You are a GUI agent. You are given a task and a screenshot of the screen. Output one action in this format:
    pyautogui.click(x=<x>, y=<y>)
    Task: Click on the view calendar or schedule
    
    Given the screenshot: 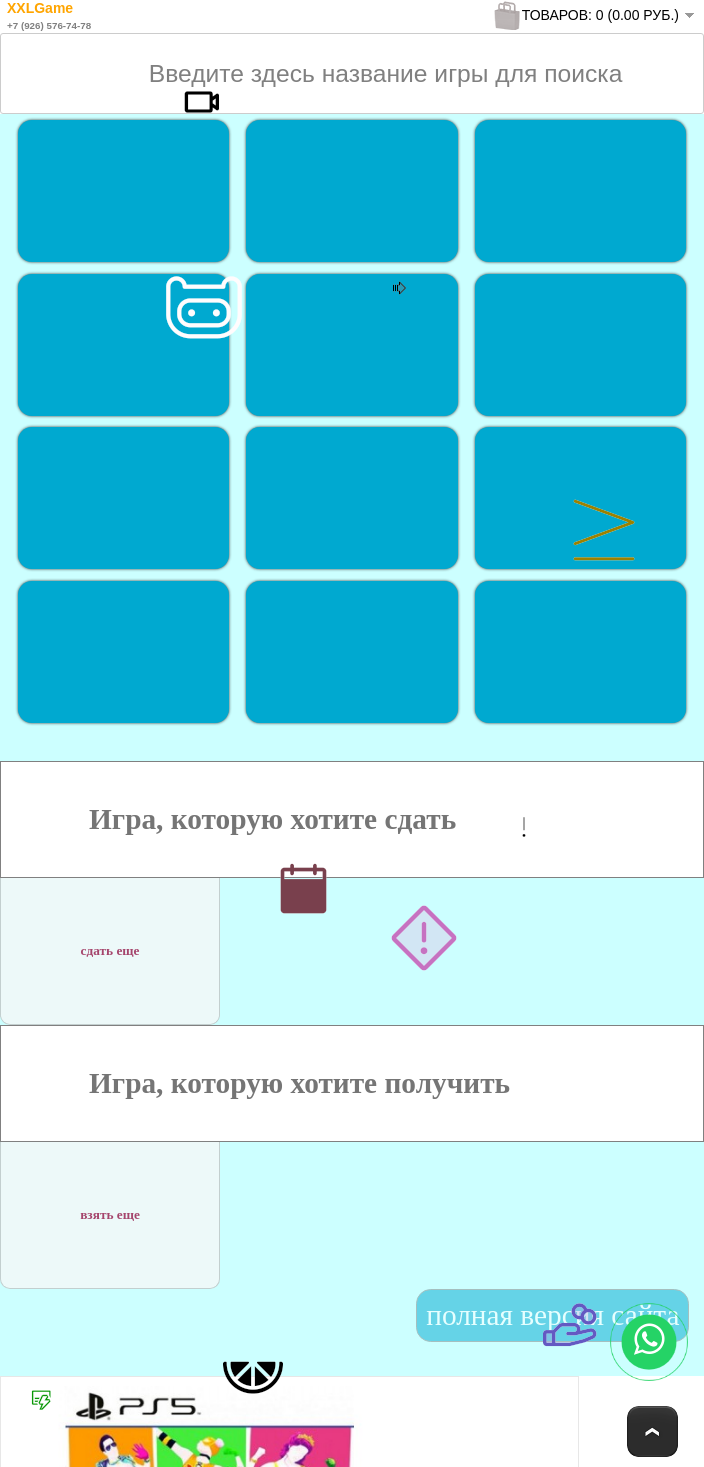 What is the action you would take?
    pyautogui.click(x=303, y=890)
    